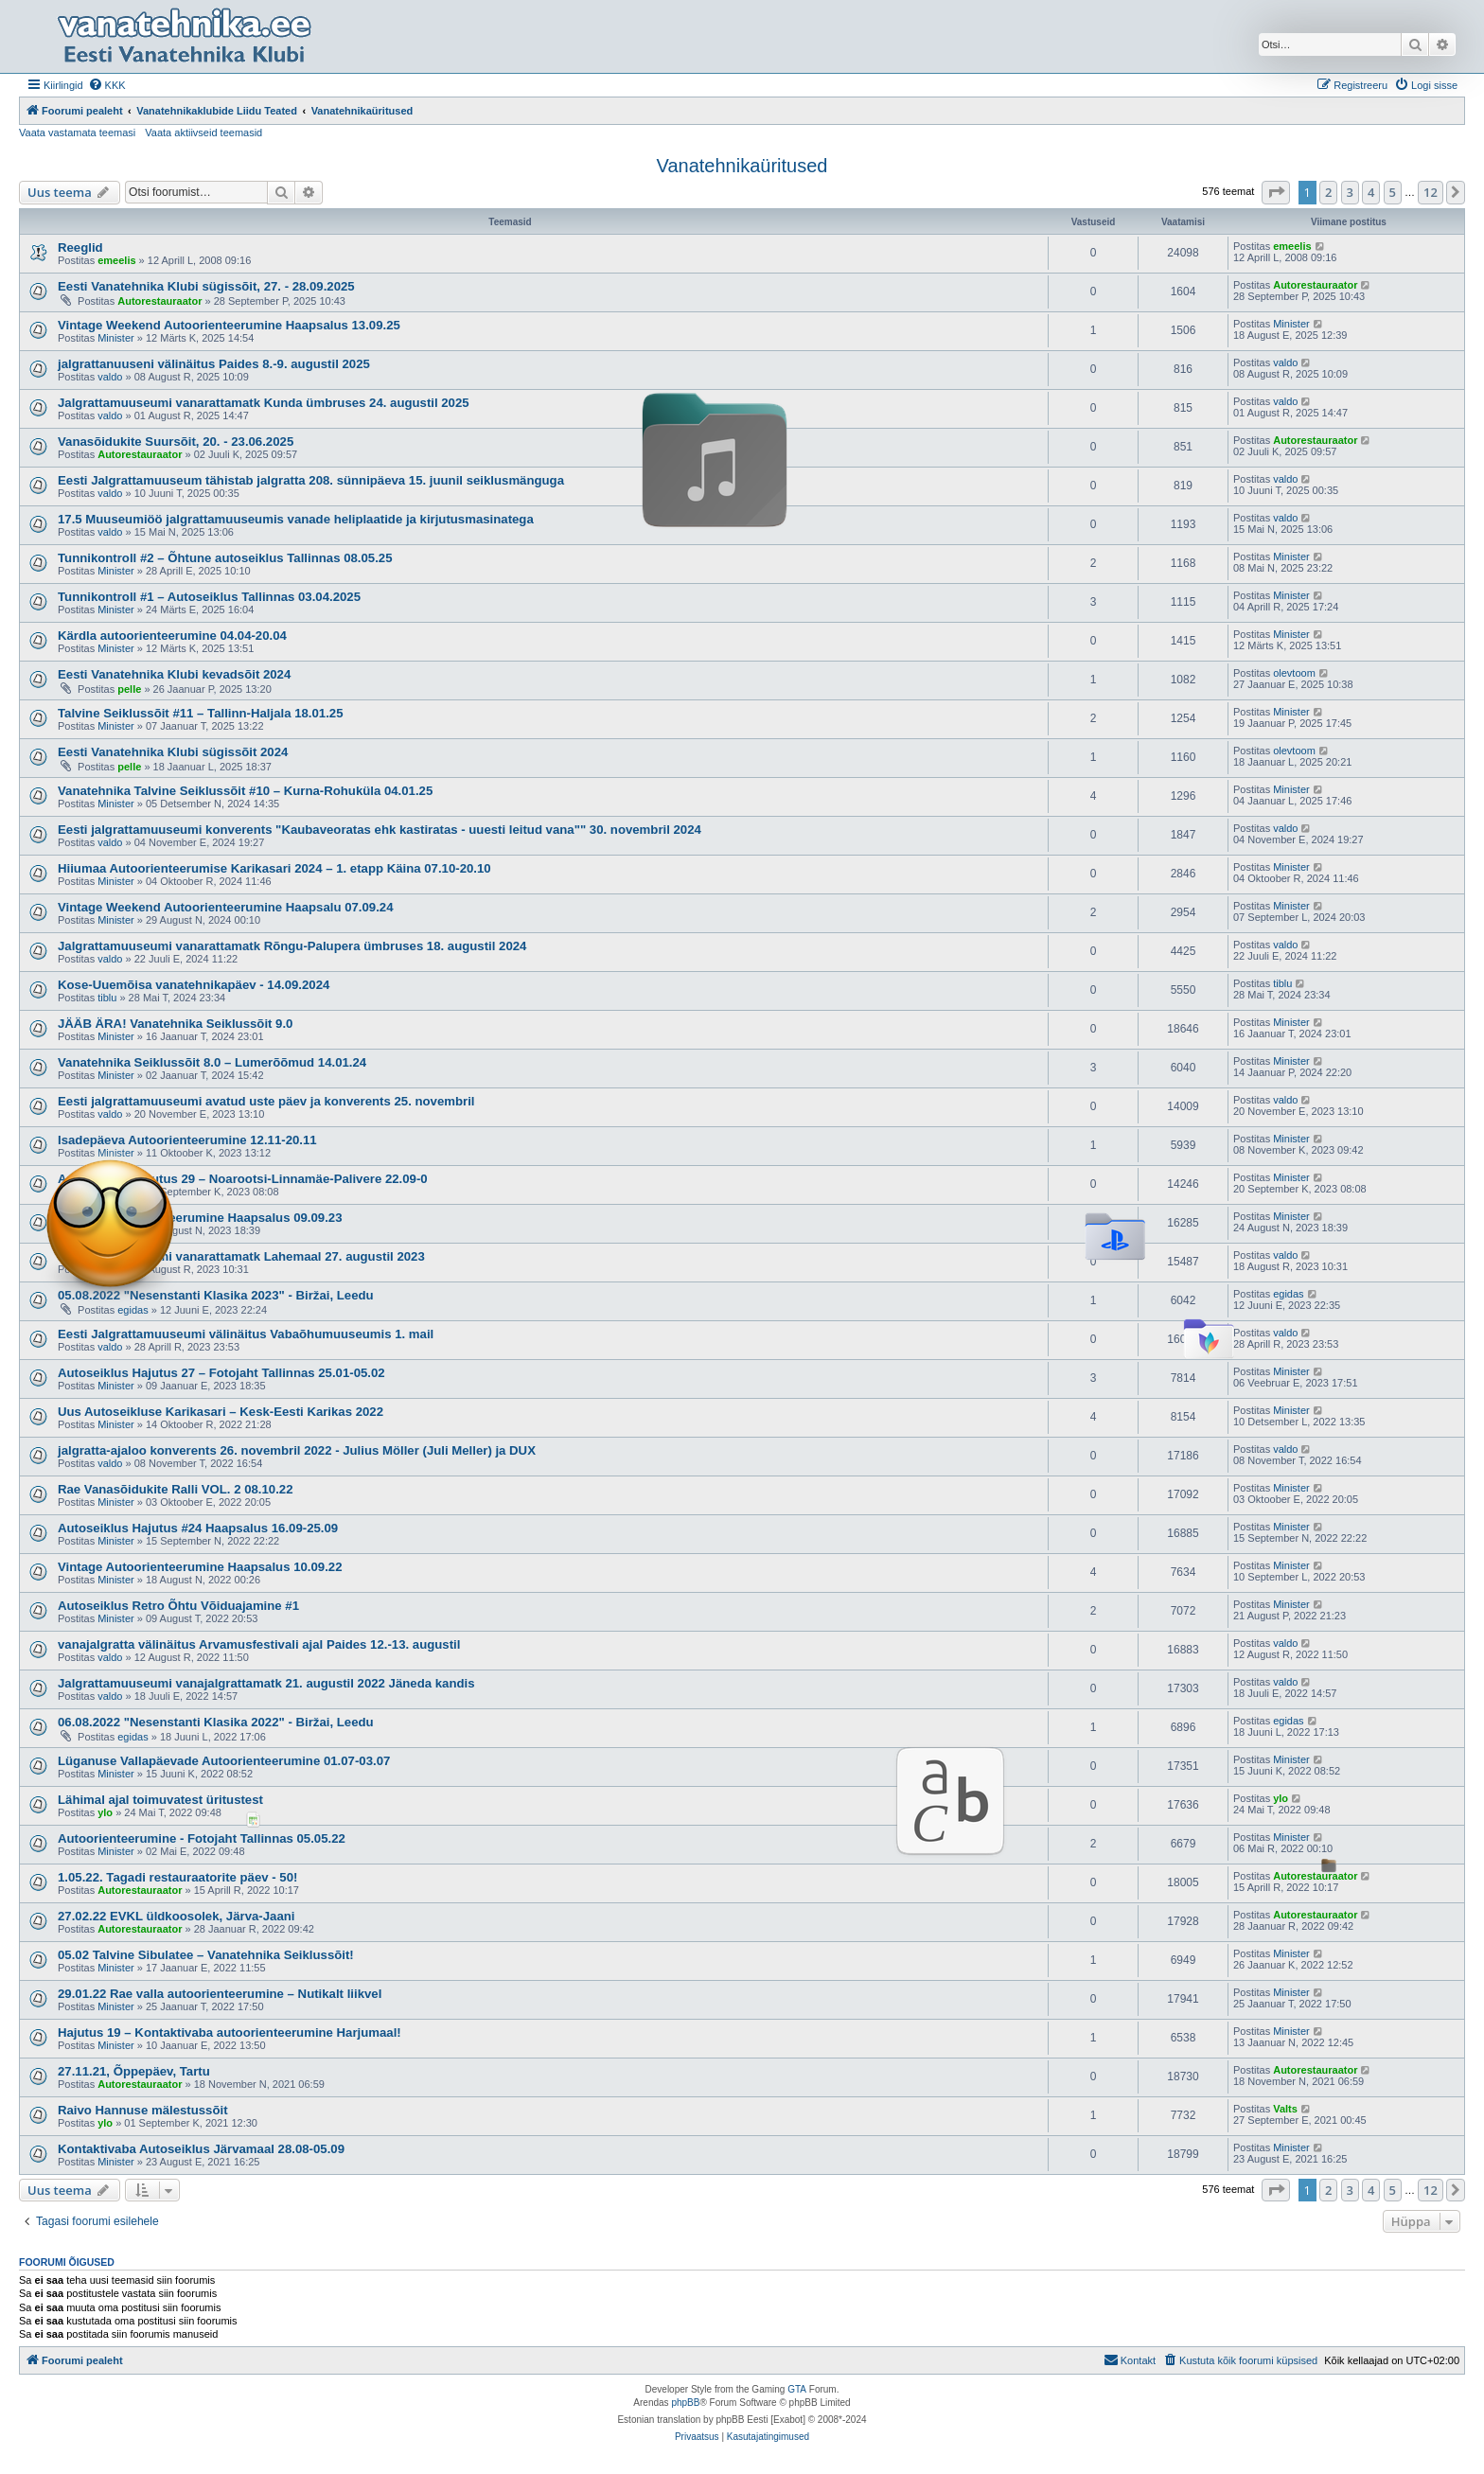 The image size is (1484, 2474). I want to click on open the font viewer application, so click(950, 1801).